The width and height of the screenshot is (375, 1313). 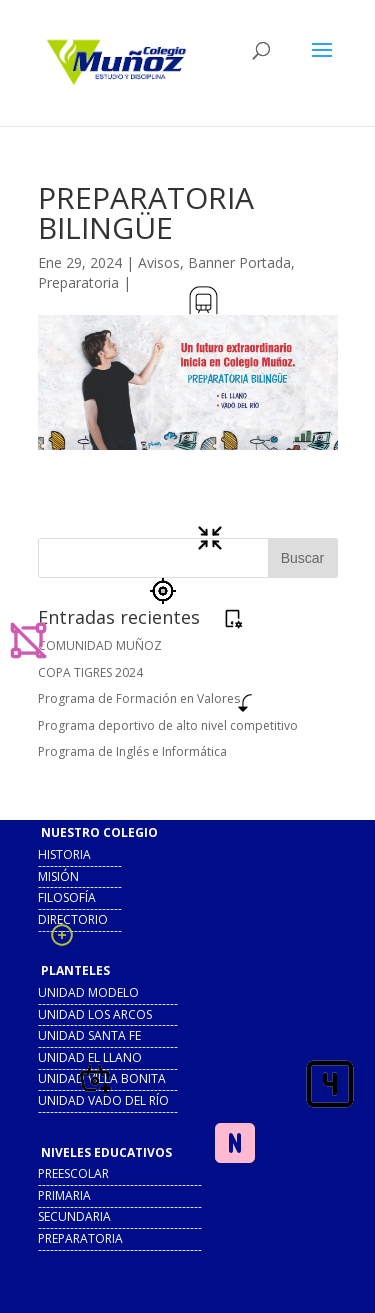 I want to click on minimize or collapse a window, so click(x=210, y=538).